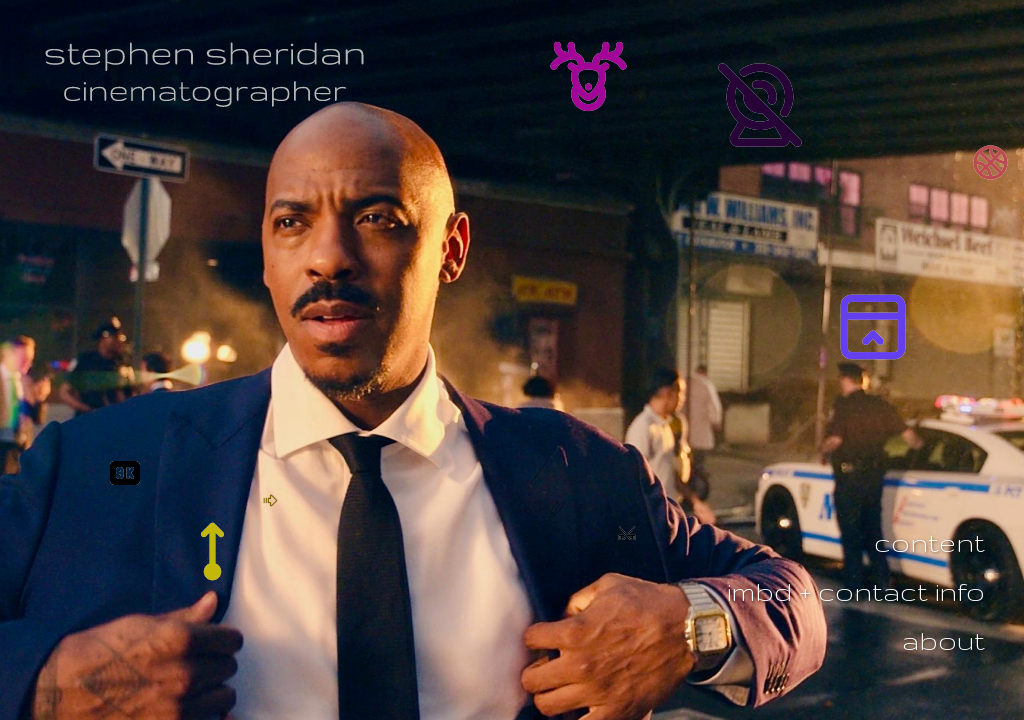  I want to click on scroll to top of page, so click(212, 551).